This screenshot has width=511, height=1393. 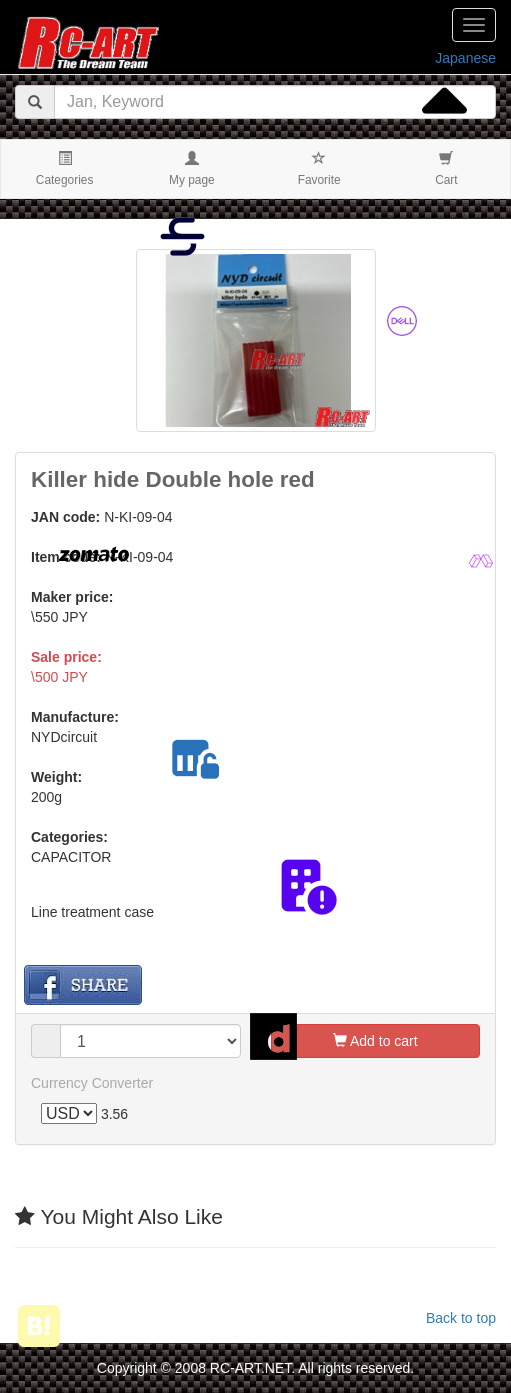 What do you see at coordinates (273, 1036) in the screenshot?
I see `open the dailymotion app` at bounding box center [273, 1036].